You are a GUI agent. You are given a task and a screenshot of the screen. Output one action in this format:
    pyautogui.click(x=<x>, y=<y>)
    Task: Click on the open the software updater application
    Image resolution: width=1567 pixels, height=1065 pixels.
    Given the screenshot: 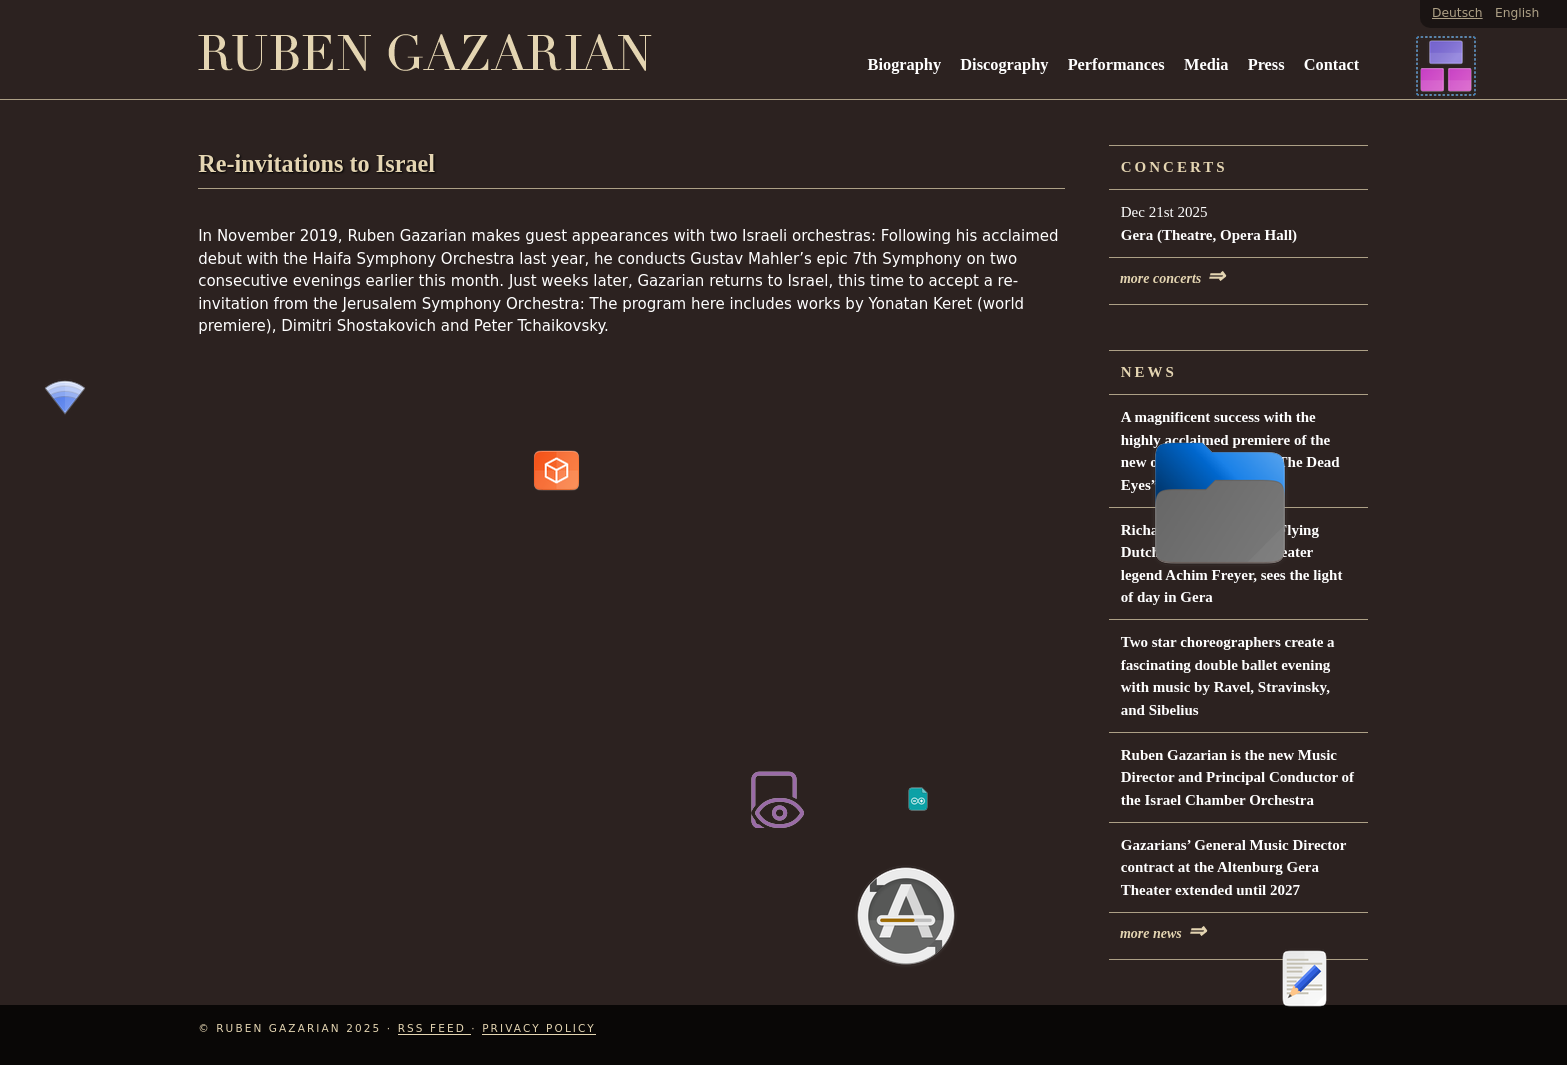 What is the action you would take?
    pyautogui.click(x=906, y=916)
    